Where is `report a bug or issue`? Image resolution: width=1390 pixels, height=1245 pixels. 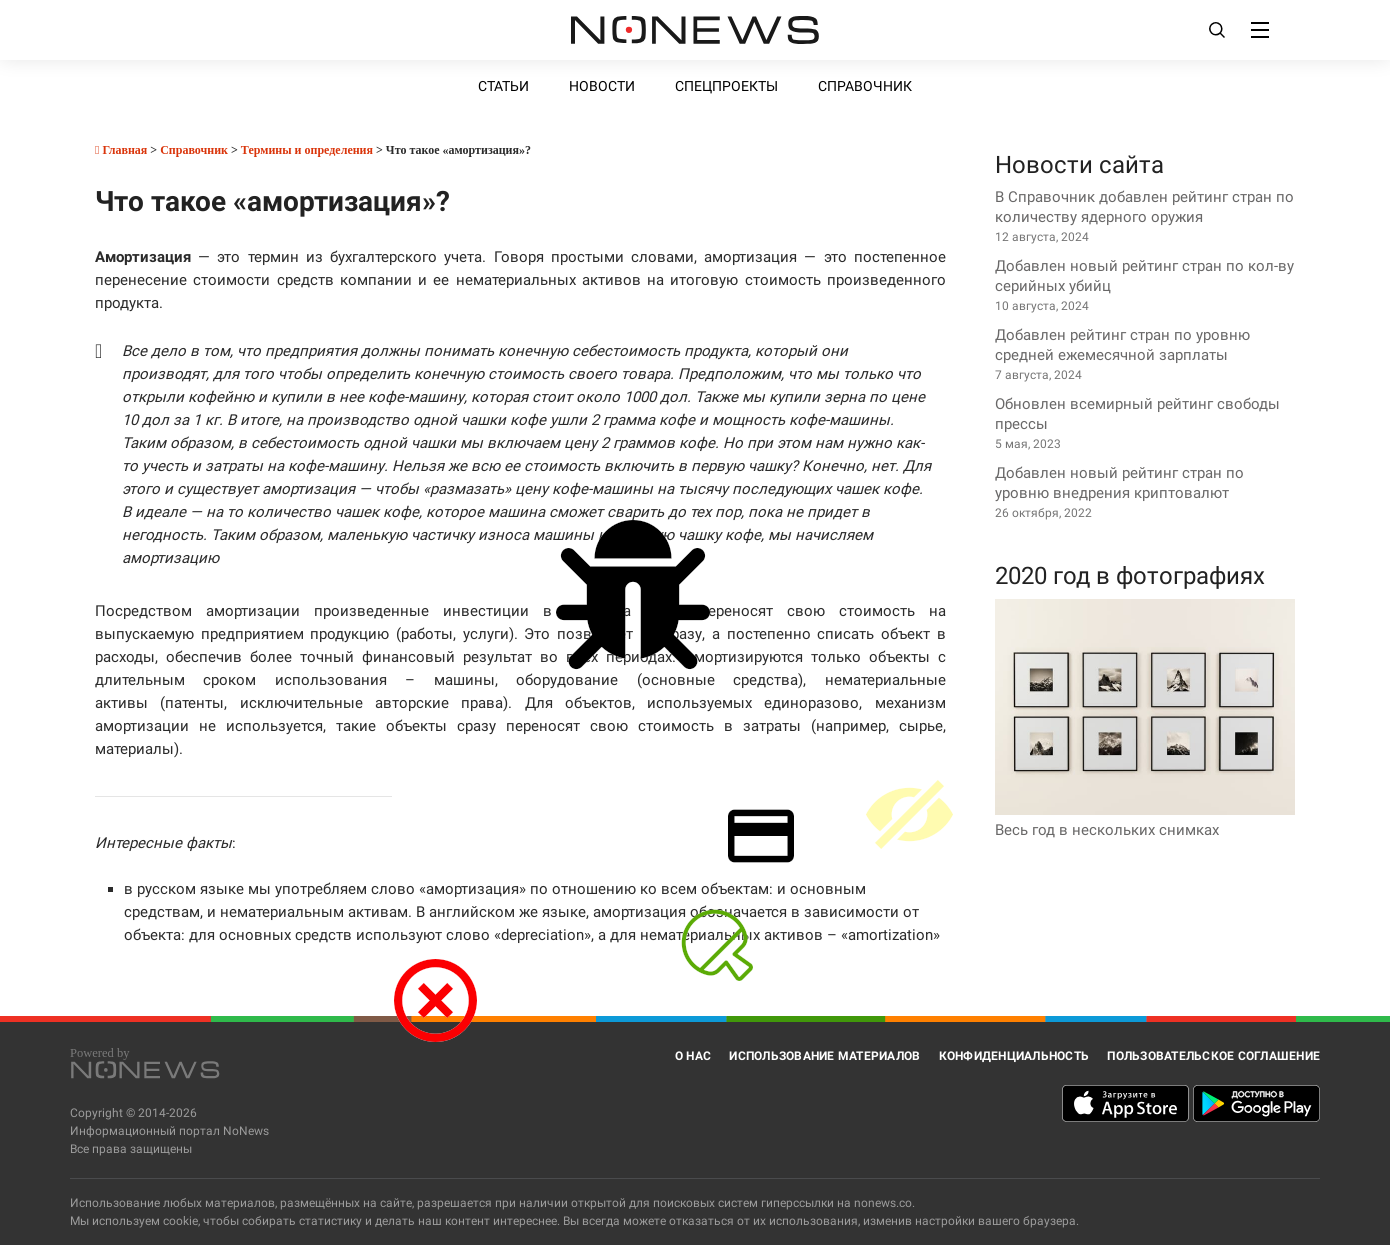
report a bug or issue is located at coordinates (633, 597).